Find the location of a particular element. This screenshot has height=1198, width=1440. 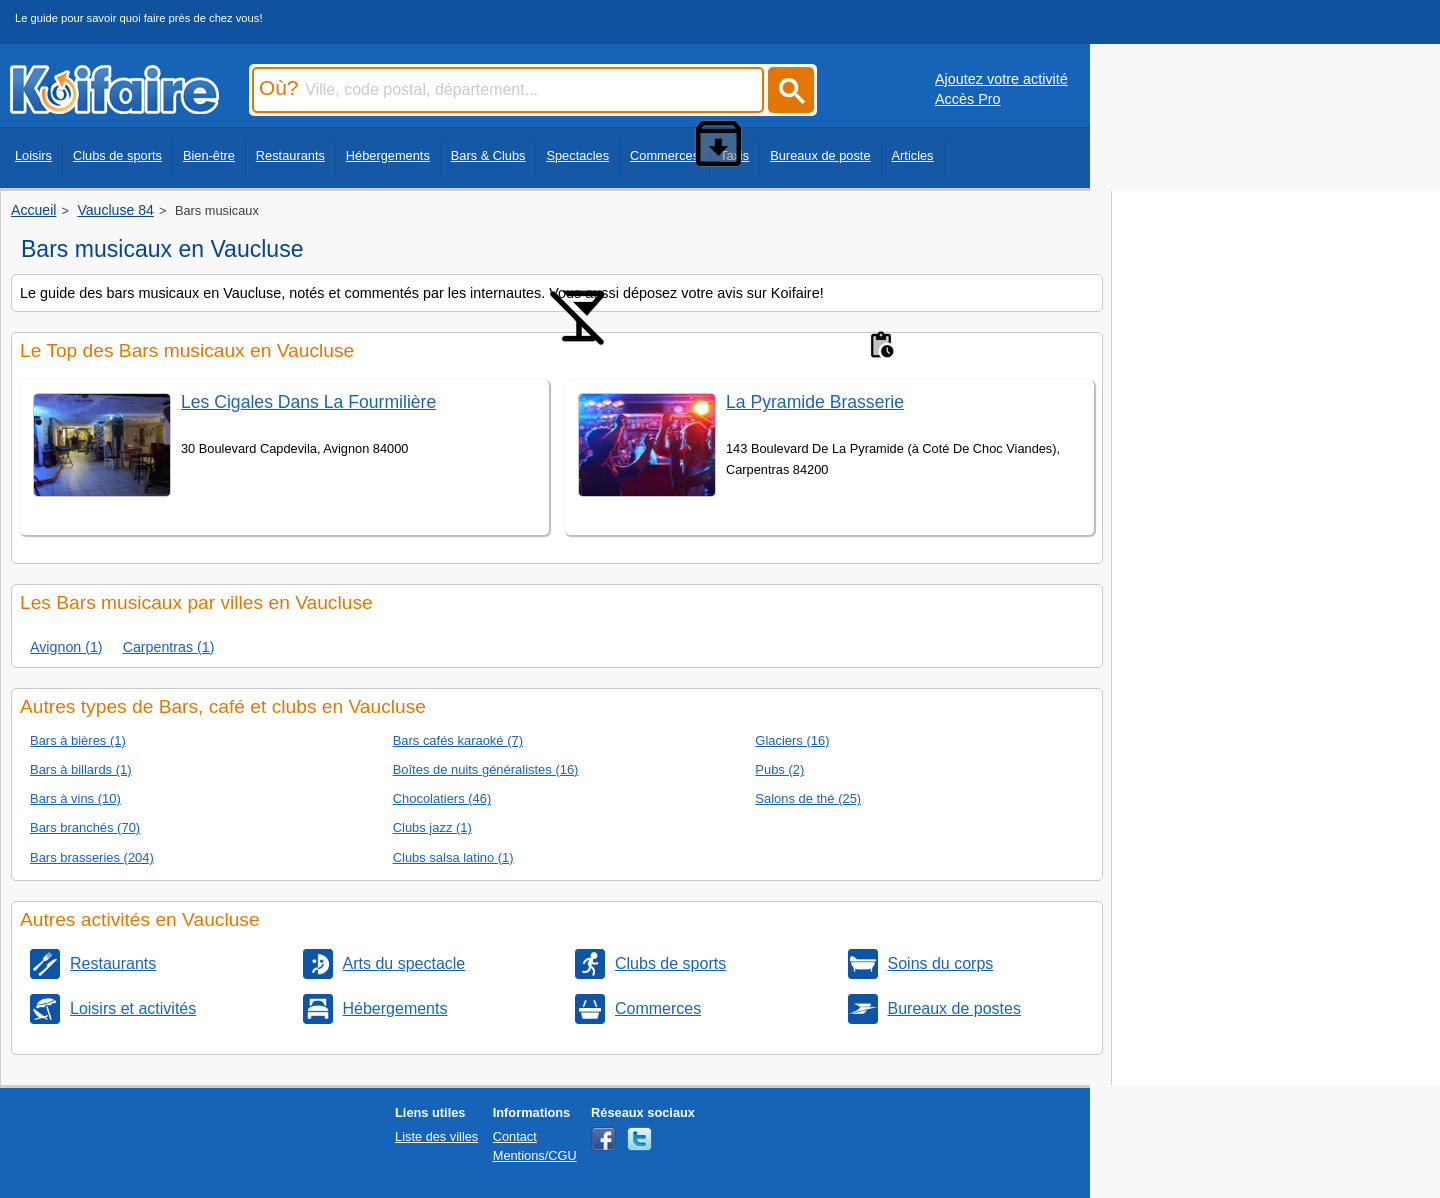

archive selected items is located at coordinates (718, 143).